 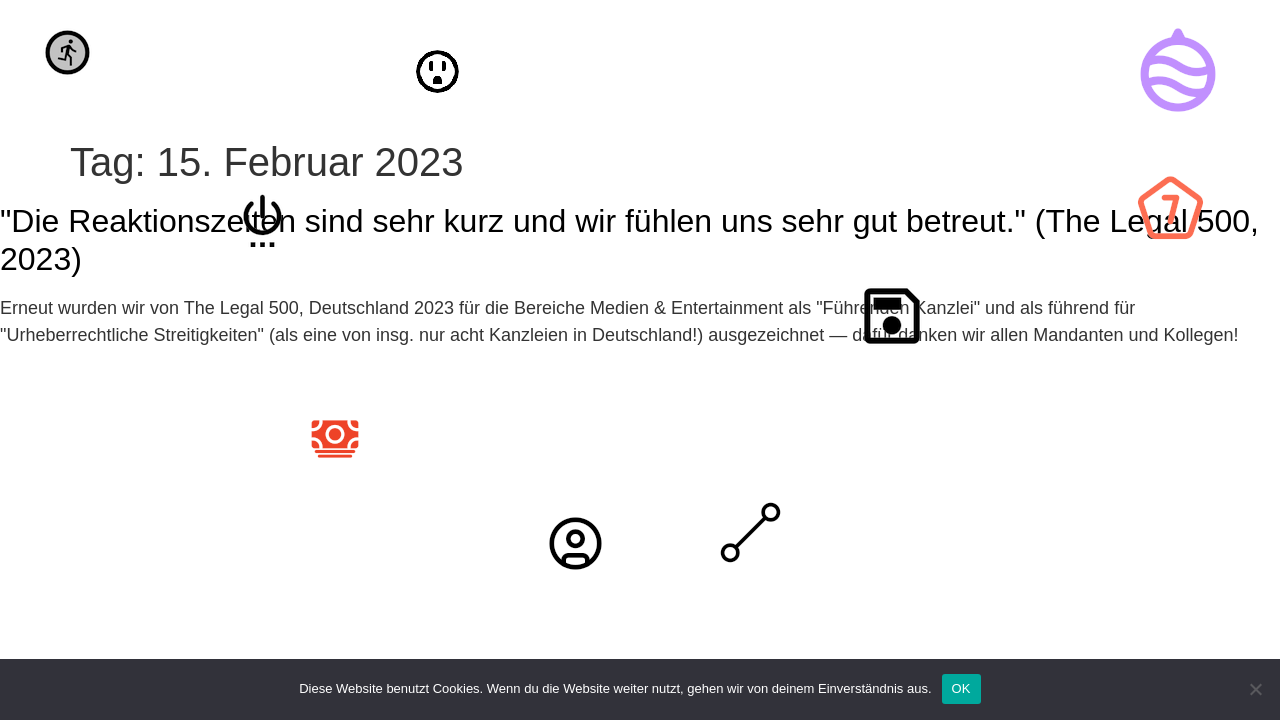 I want to click on electrical outlet or power socket indicator, so click(x=437, y=71).